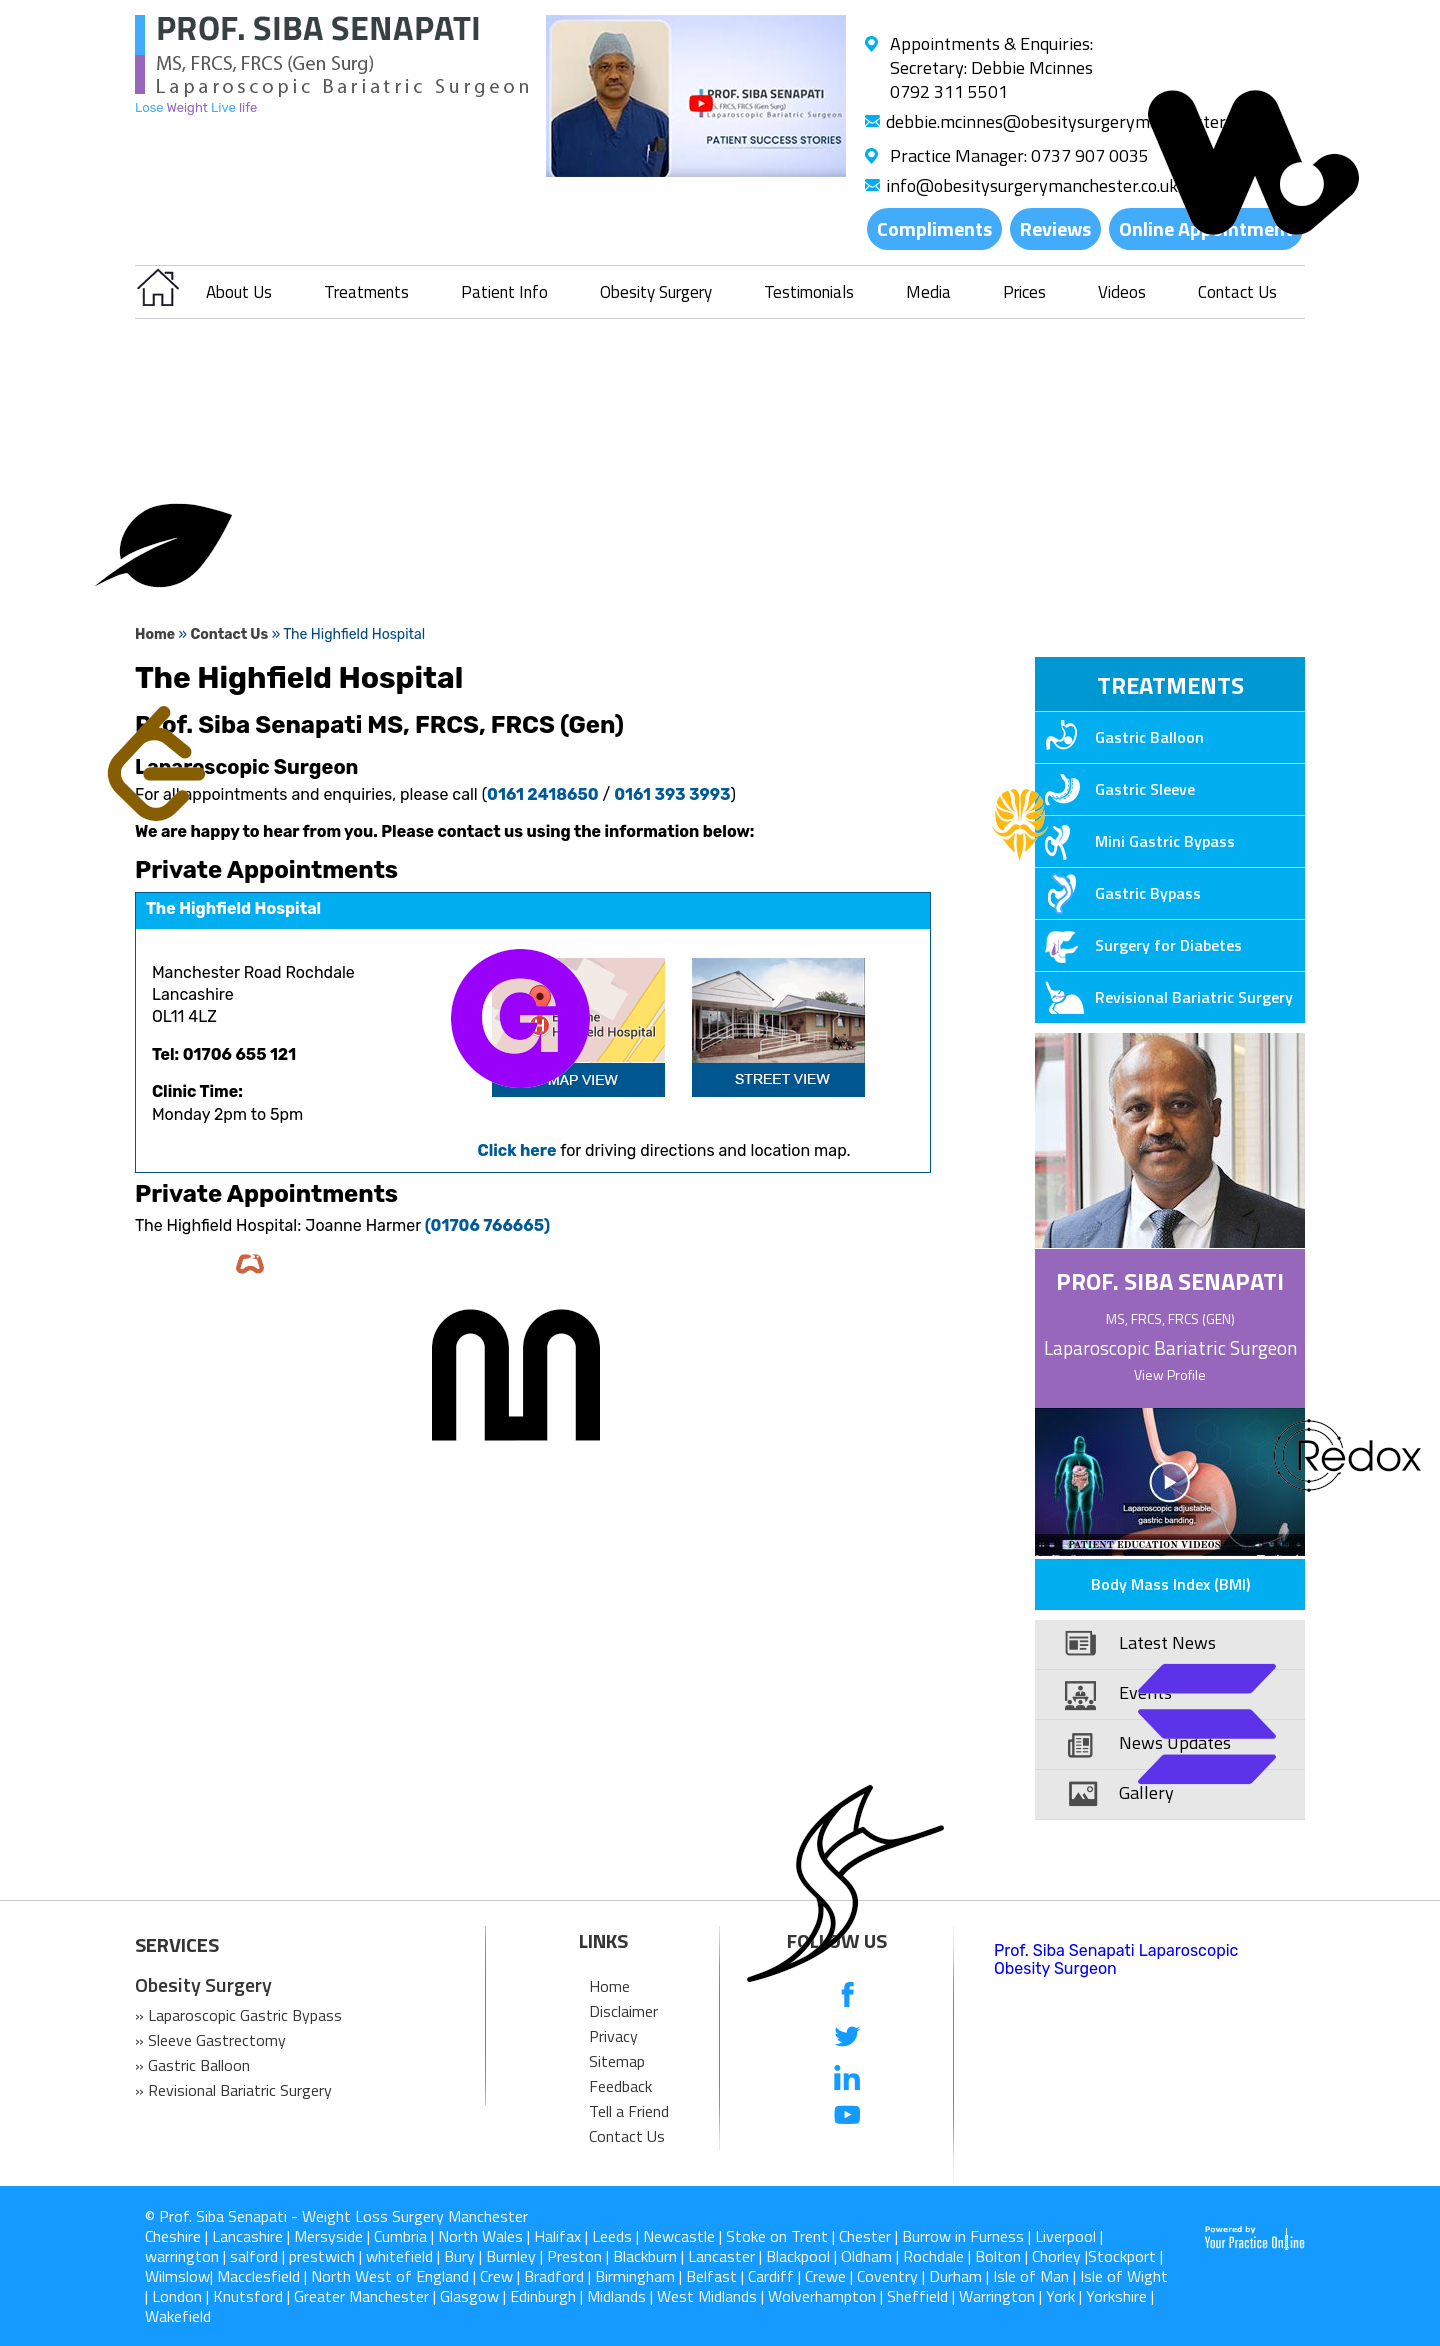 The height and width of the screenshot is (2346, 1440). What do you see at coordinates (1253, 162) in the screenshot?
I see `netim domain registrar logo` at bounding box center [1253, 162].